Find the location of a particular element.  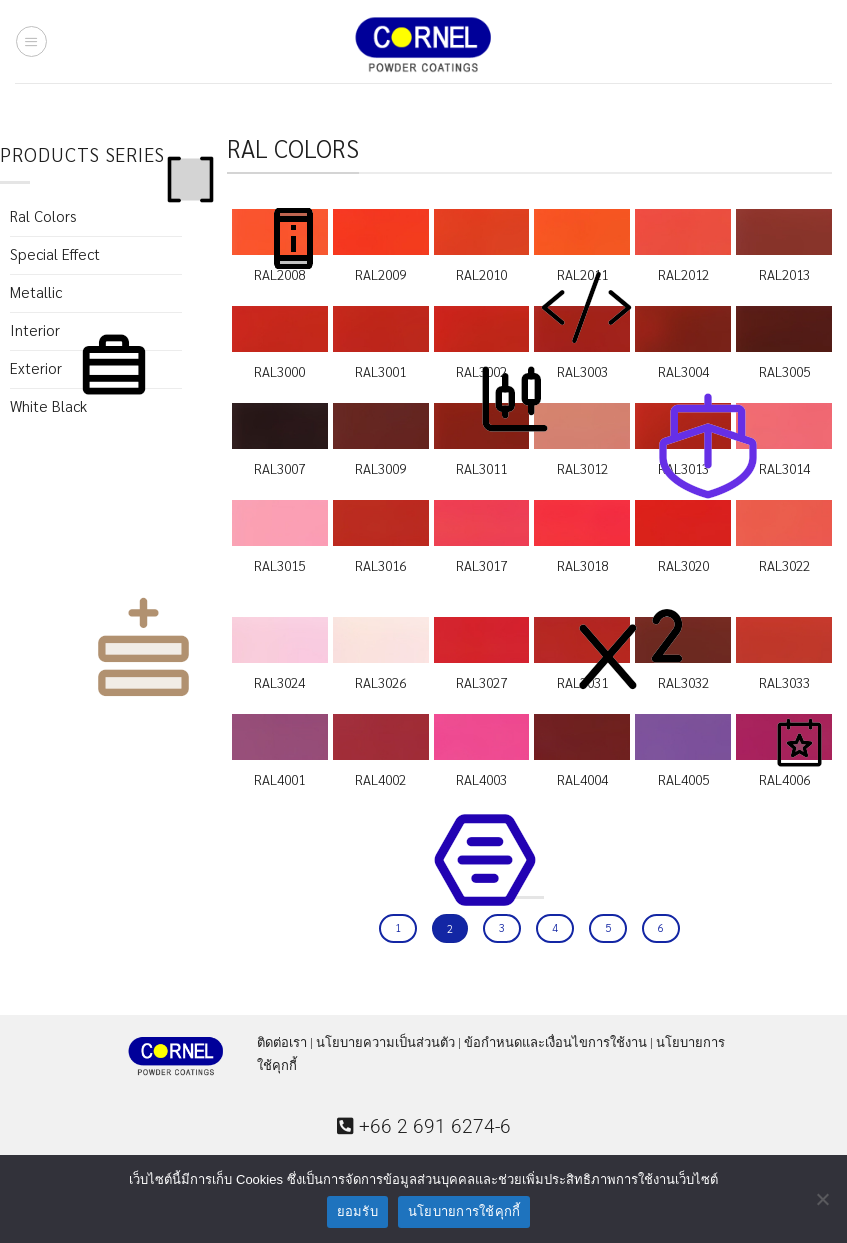

view candlestick chart for stock or crypto trading is located at coordinates (515, 399).